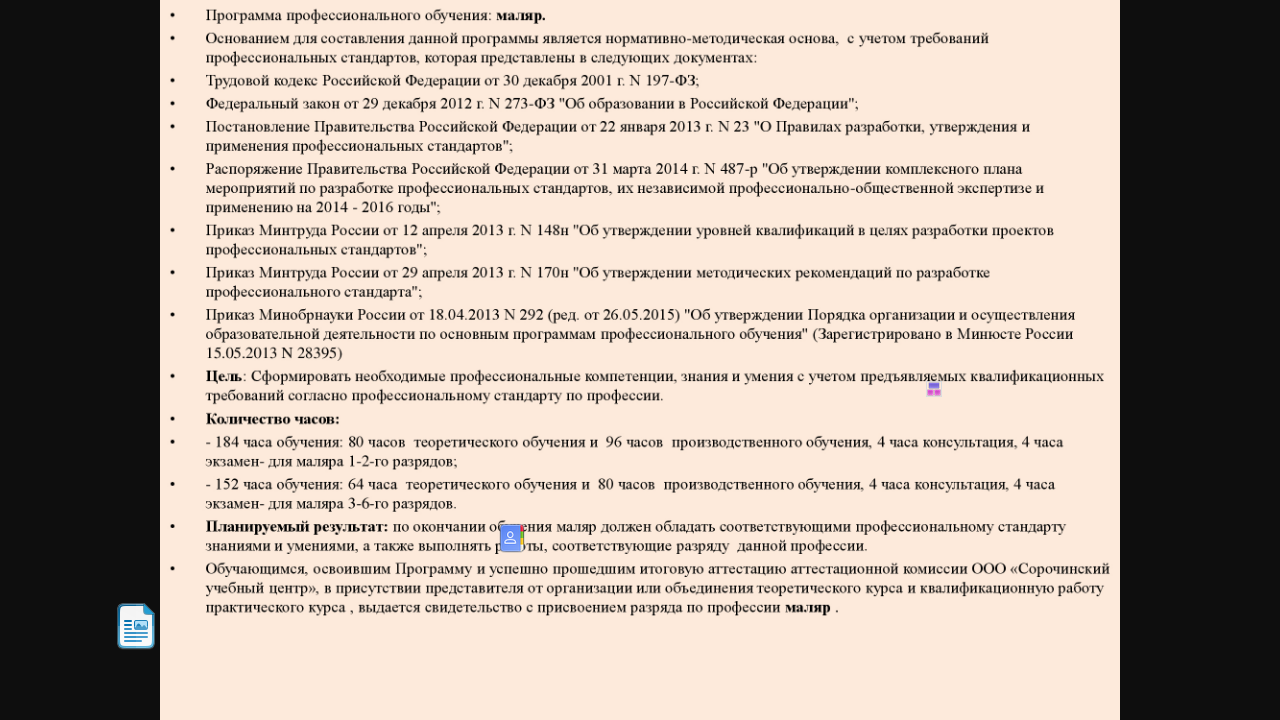 The width and height of the screenshot is (1280, 720). What do you see at coordinates (512, 538) in the screenshot?
I see `open contacts or address book app` at bounding box center [512, 538].